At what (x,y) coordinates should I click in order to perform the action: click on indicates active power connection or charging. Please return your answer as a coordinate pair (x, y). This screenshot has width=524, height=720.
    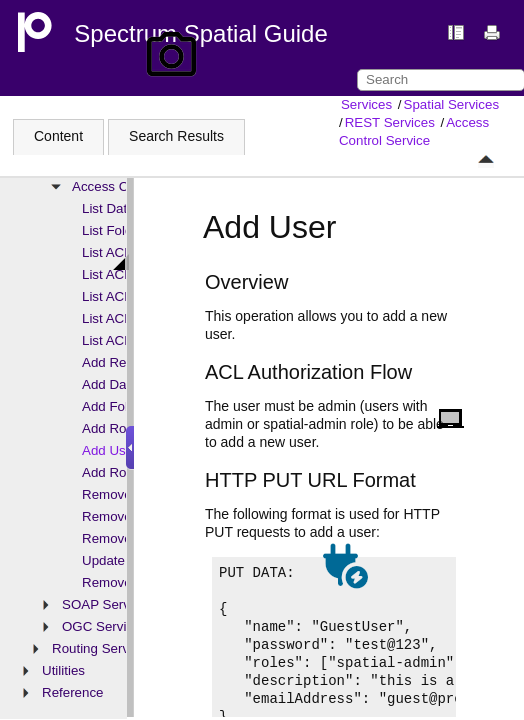
    Looking at the image, I should click on (343, 566).